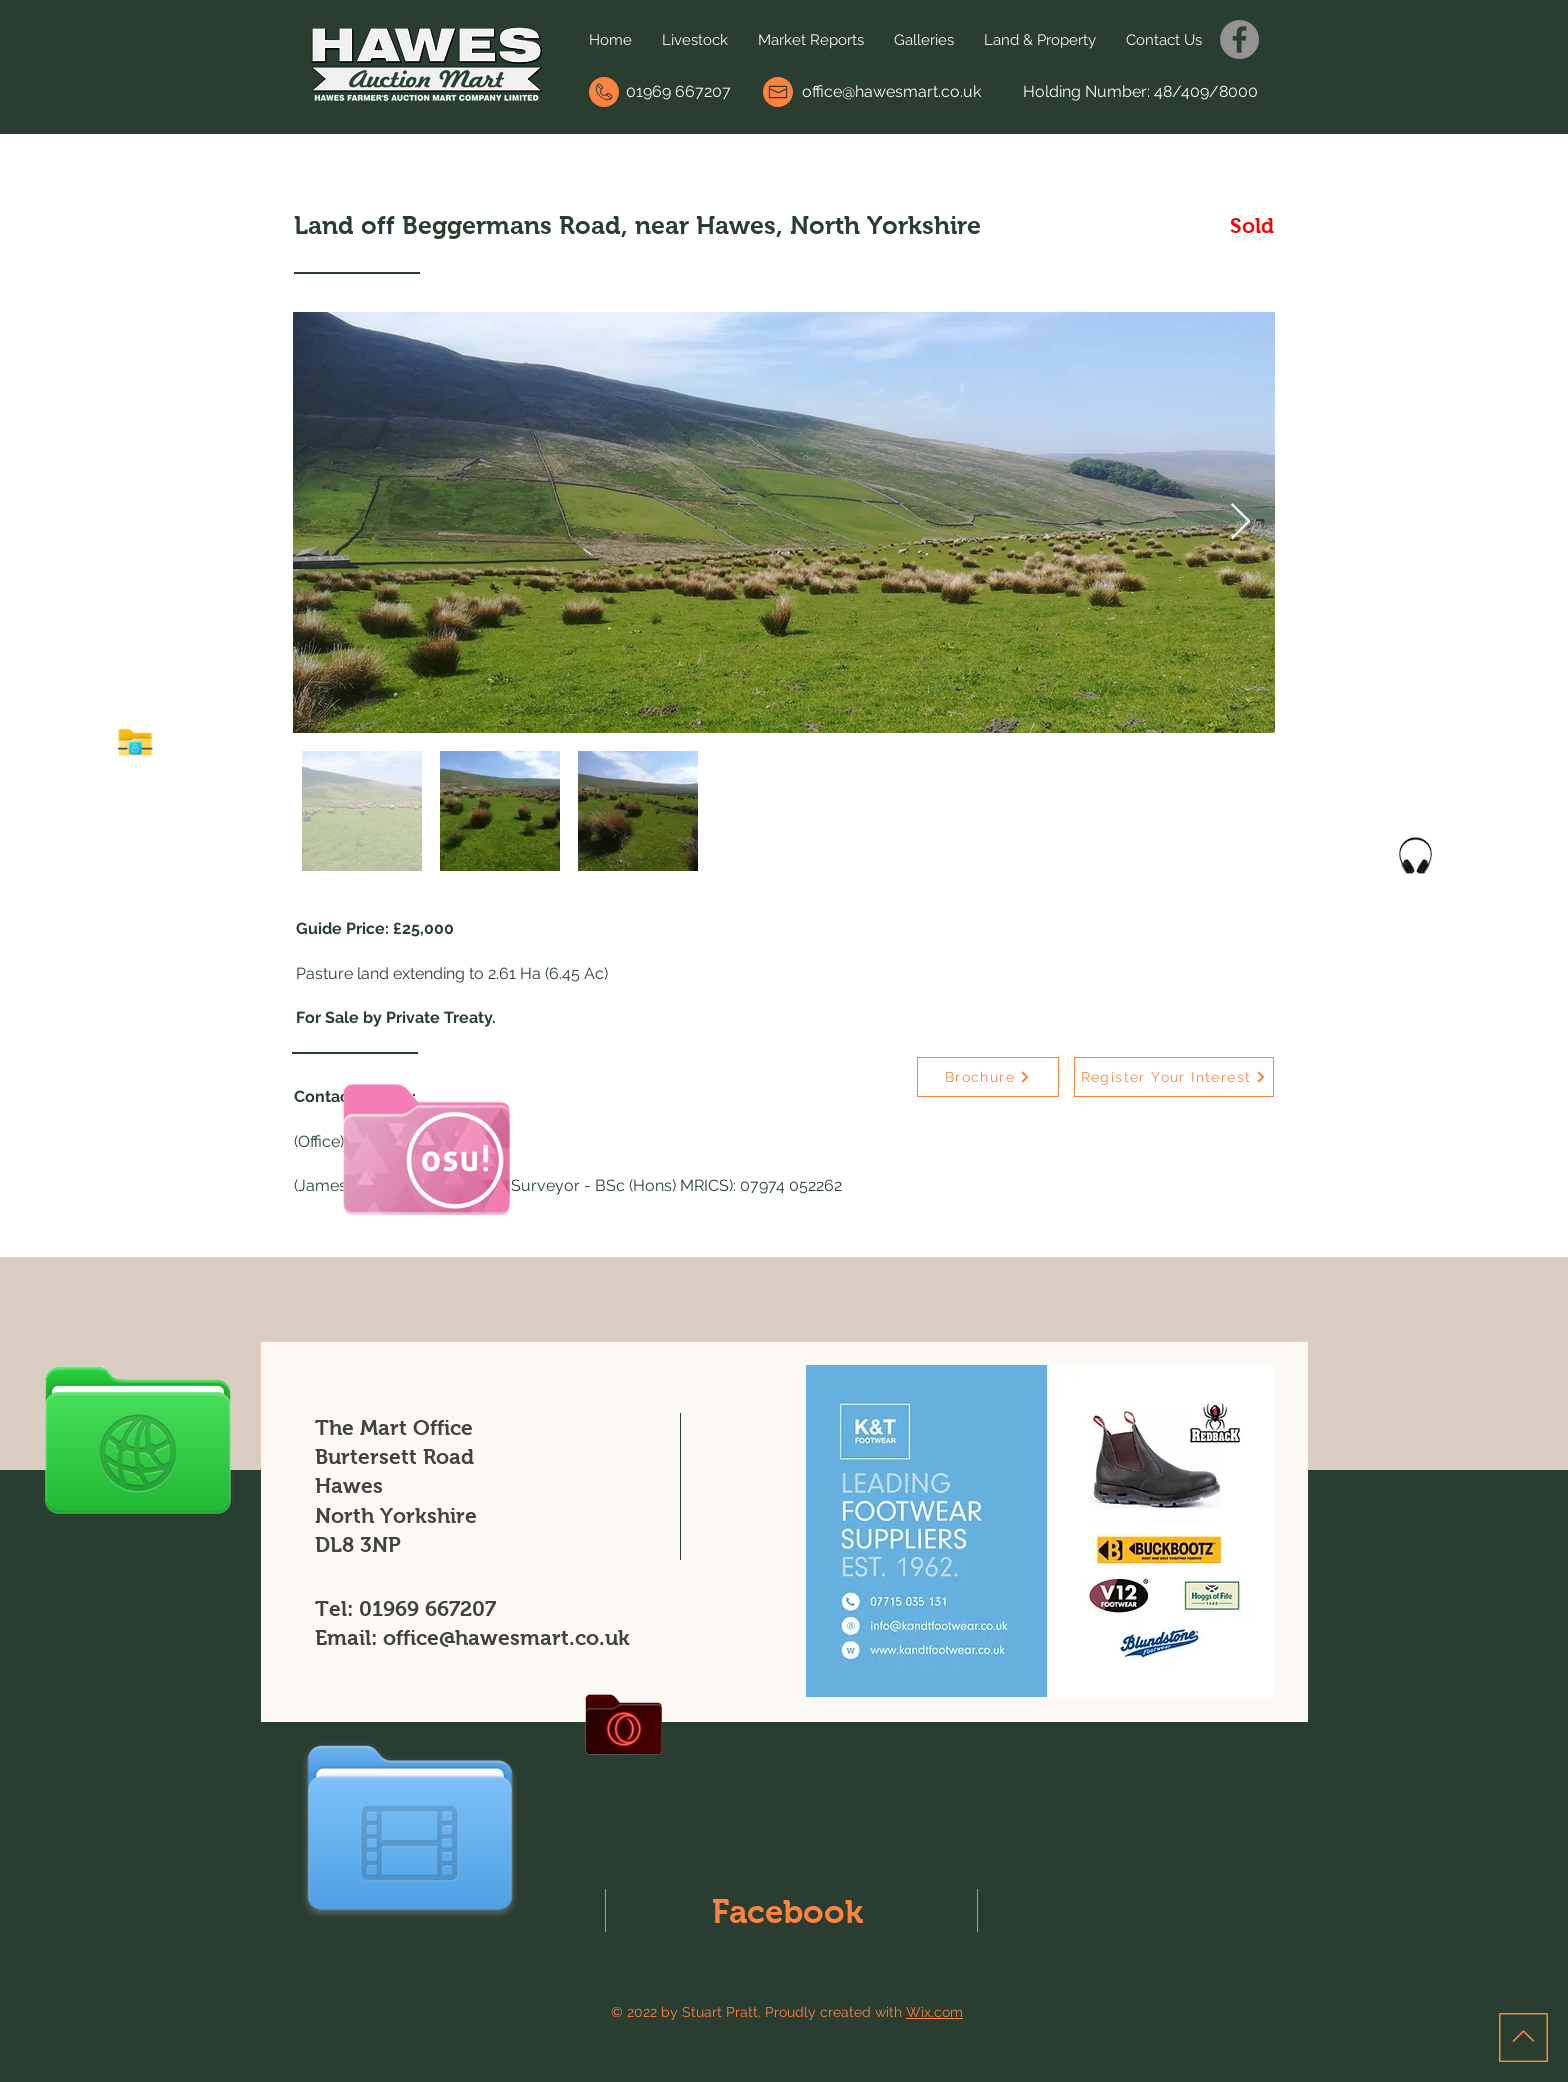 Image resolution: width=1568 pixels, height=2082 pixels. I want to click on connect bluetooth headphones, so click(1415, 855).